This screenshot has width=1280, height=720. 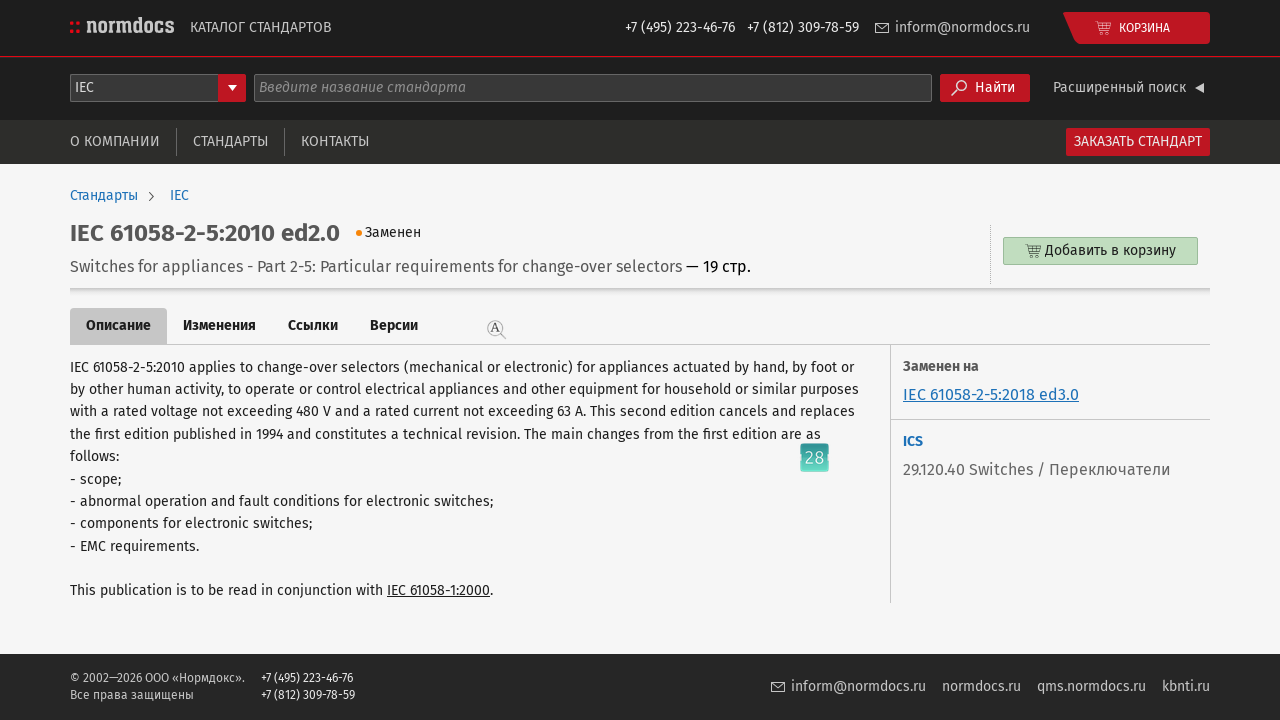 I want to click on open the calendar app, so click(x=814, y=457).